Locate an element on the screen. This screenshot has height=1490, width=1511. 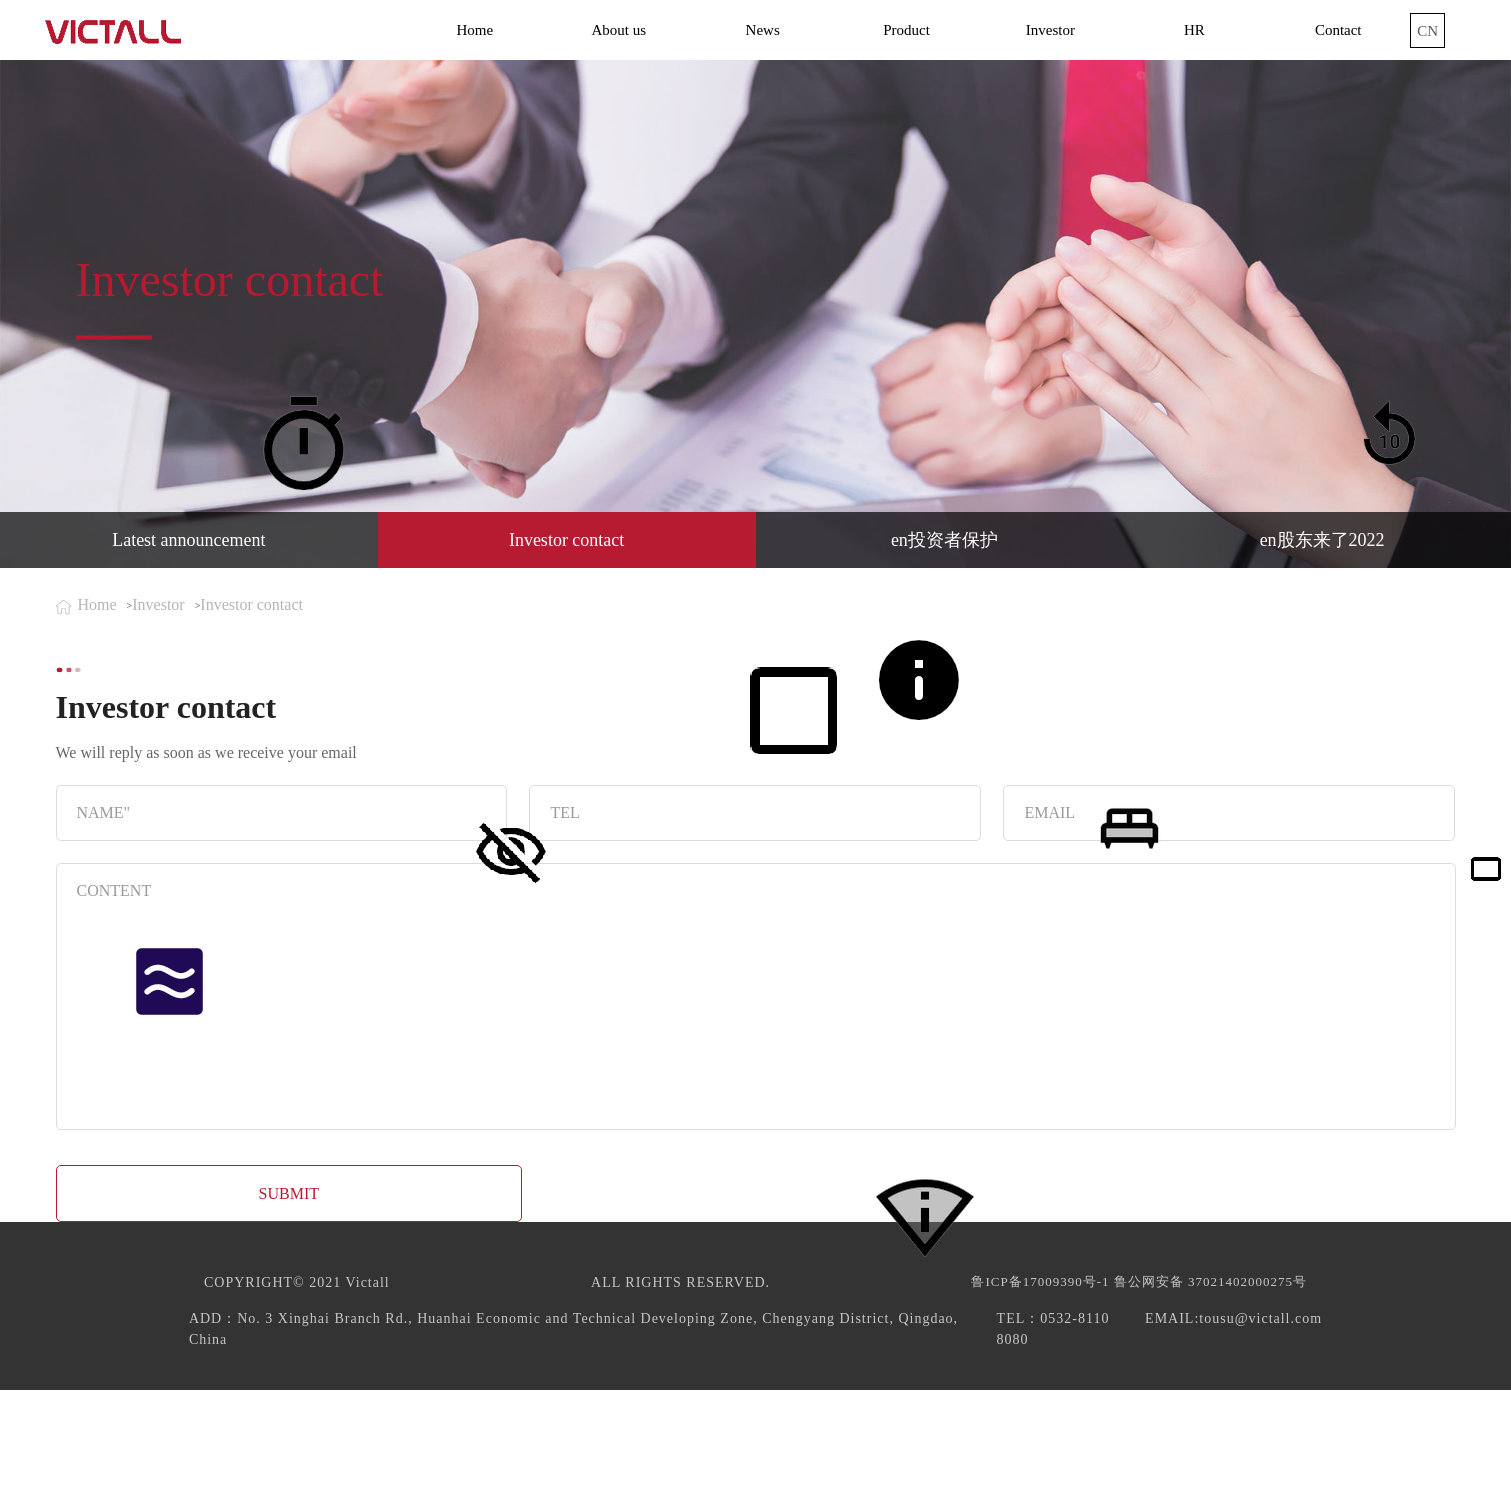
an unselected checkbox option is located at coordinates (794, 711).